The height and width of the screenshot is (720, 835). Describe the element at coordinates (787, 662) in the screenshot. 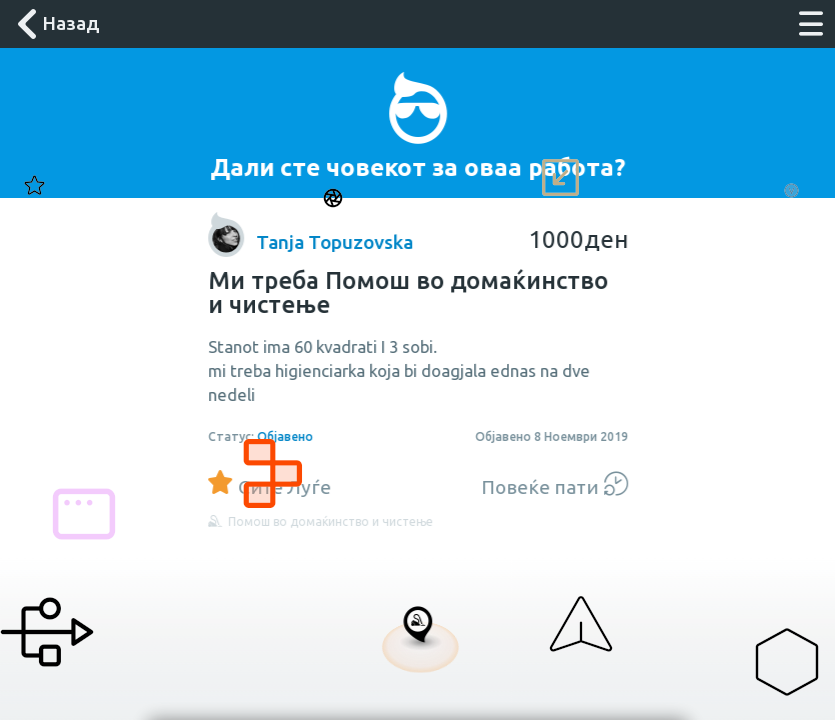

I see `generic shape or container element` at that location.